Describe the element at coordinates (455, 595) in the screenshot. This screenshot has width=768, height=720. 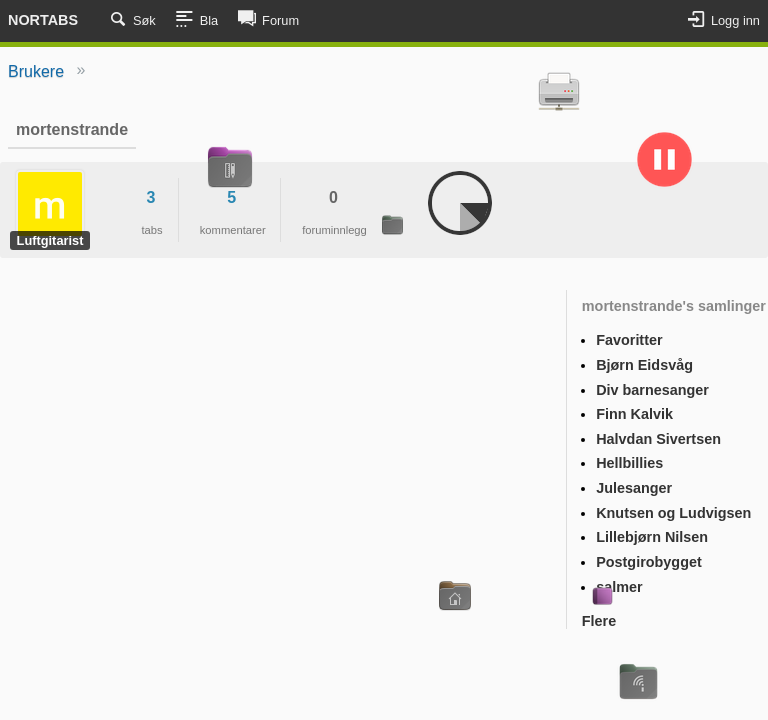
I see `access your home folder` at that location.